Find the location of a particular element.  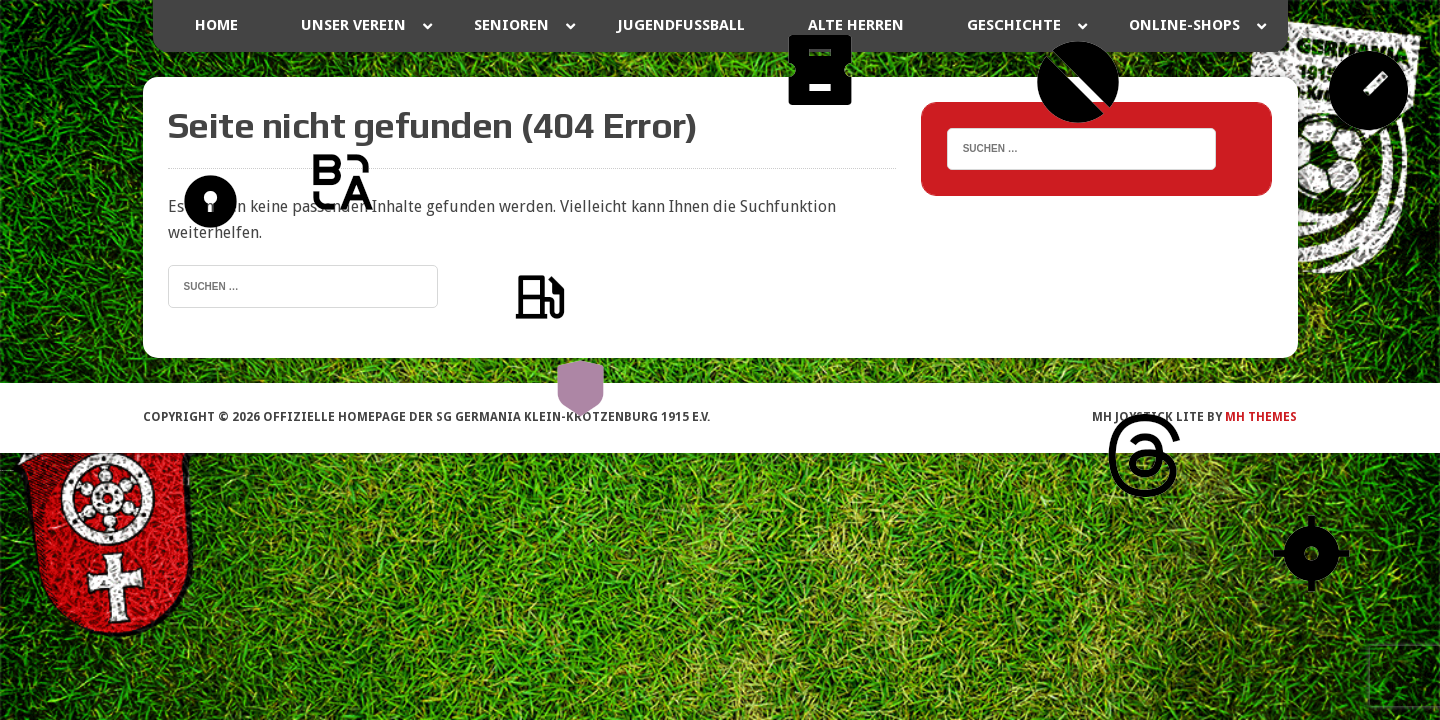

switch between languages or translation mode is located at coordinates (341, 182).